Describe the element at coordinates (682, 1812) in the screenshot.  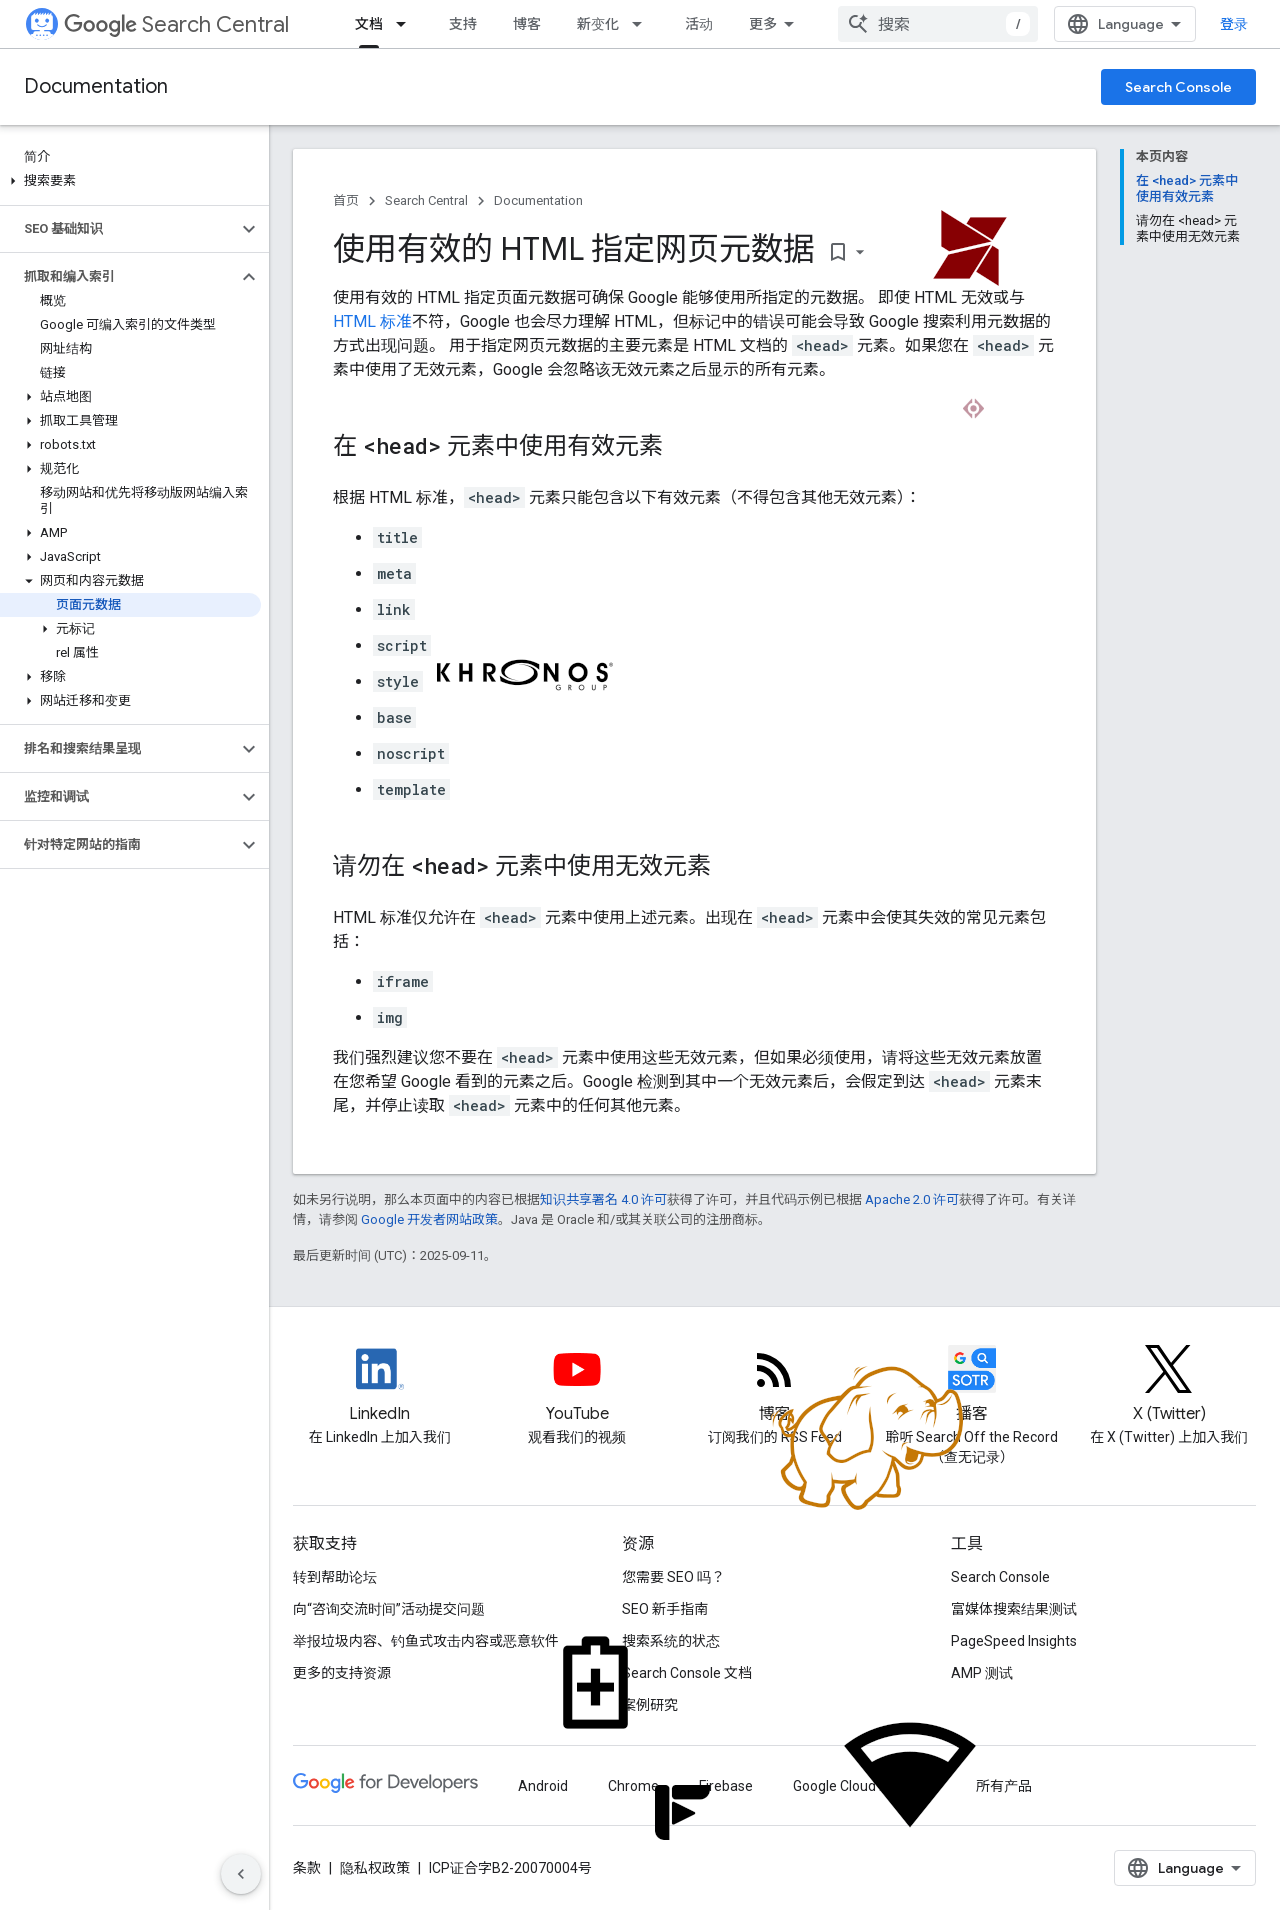
I see `open FreeTube app` at that location.